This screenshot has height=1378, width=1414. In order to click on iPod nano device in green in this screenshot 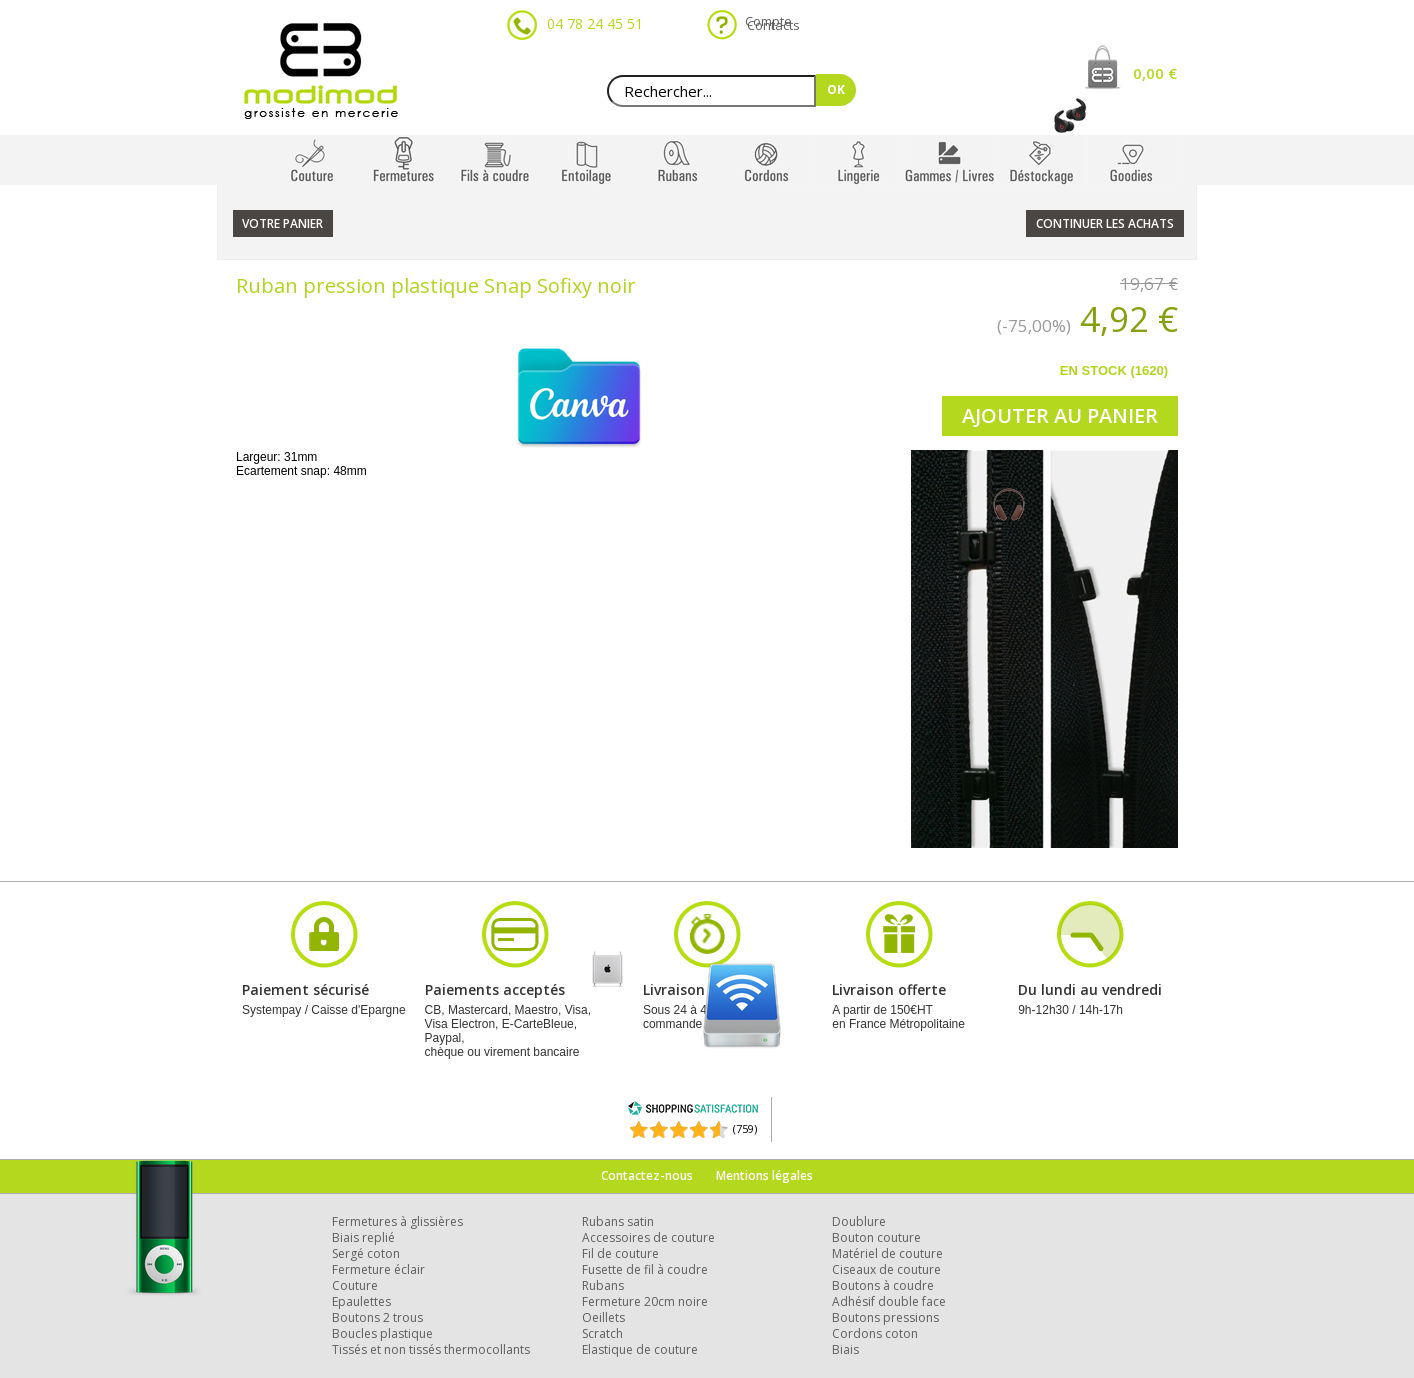, I will do `click(163, 1228)`.